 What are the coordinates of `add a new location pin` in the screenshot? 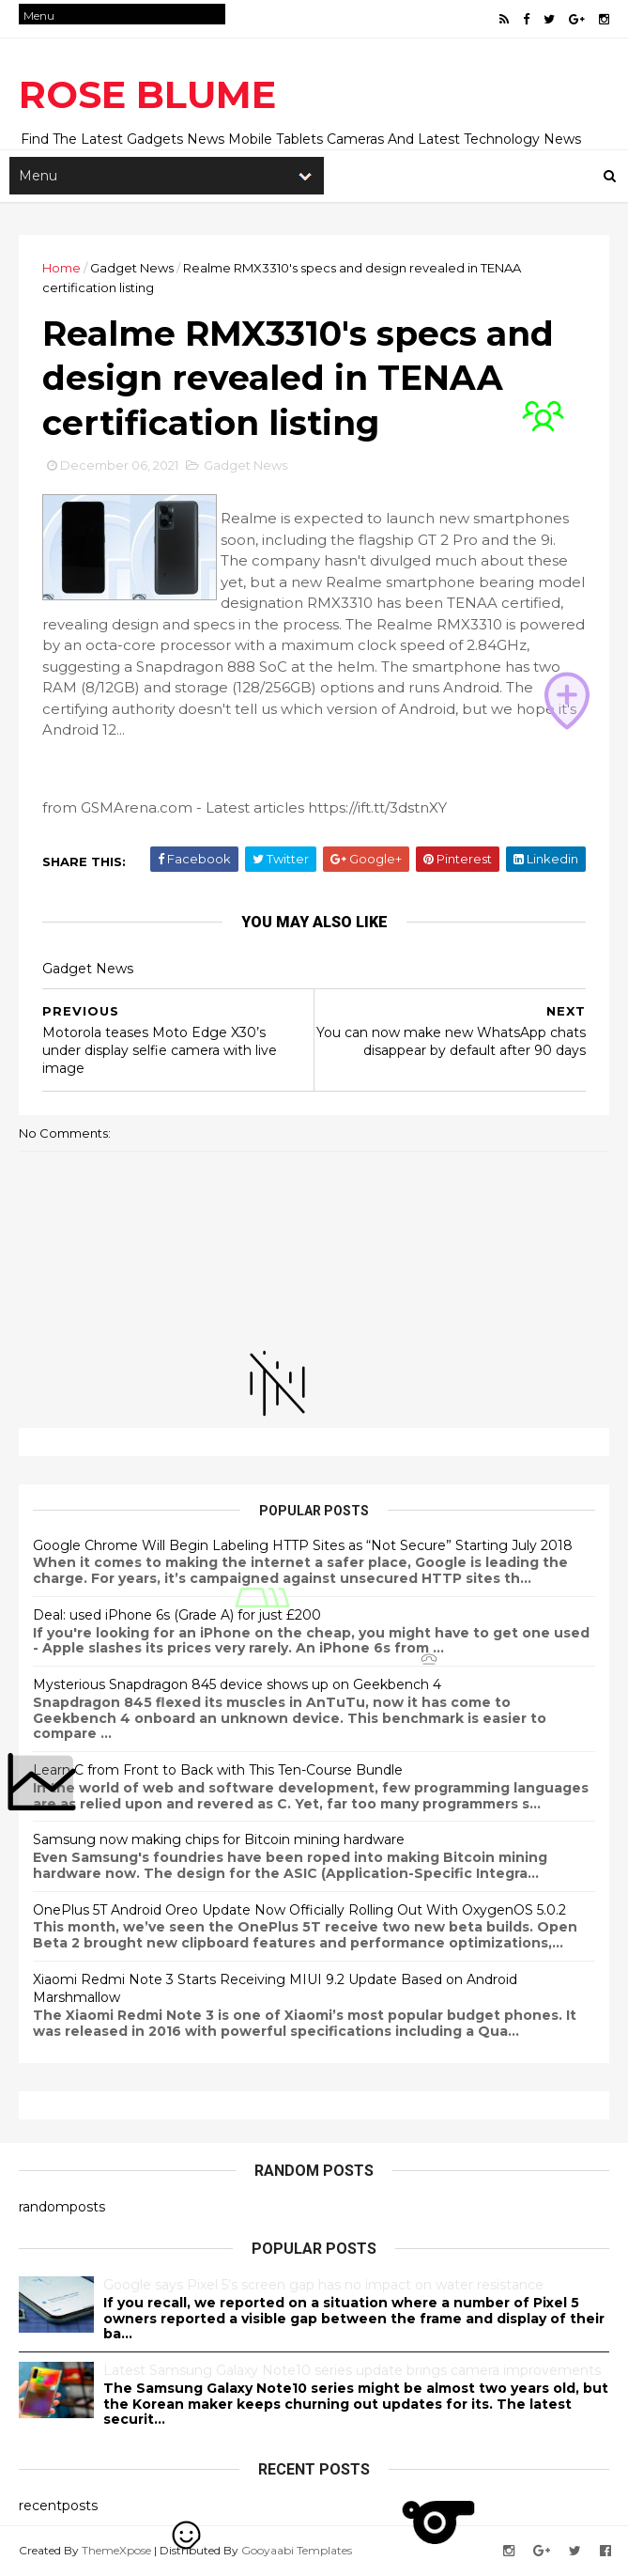 It's located at (567, 701).